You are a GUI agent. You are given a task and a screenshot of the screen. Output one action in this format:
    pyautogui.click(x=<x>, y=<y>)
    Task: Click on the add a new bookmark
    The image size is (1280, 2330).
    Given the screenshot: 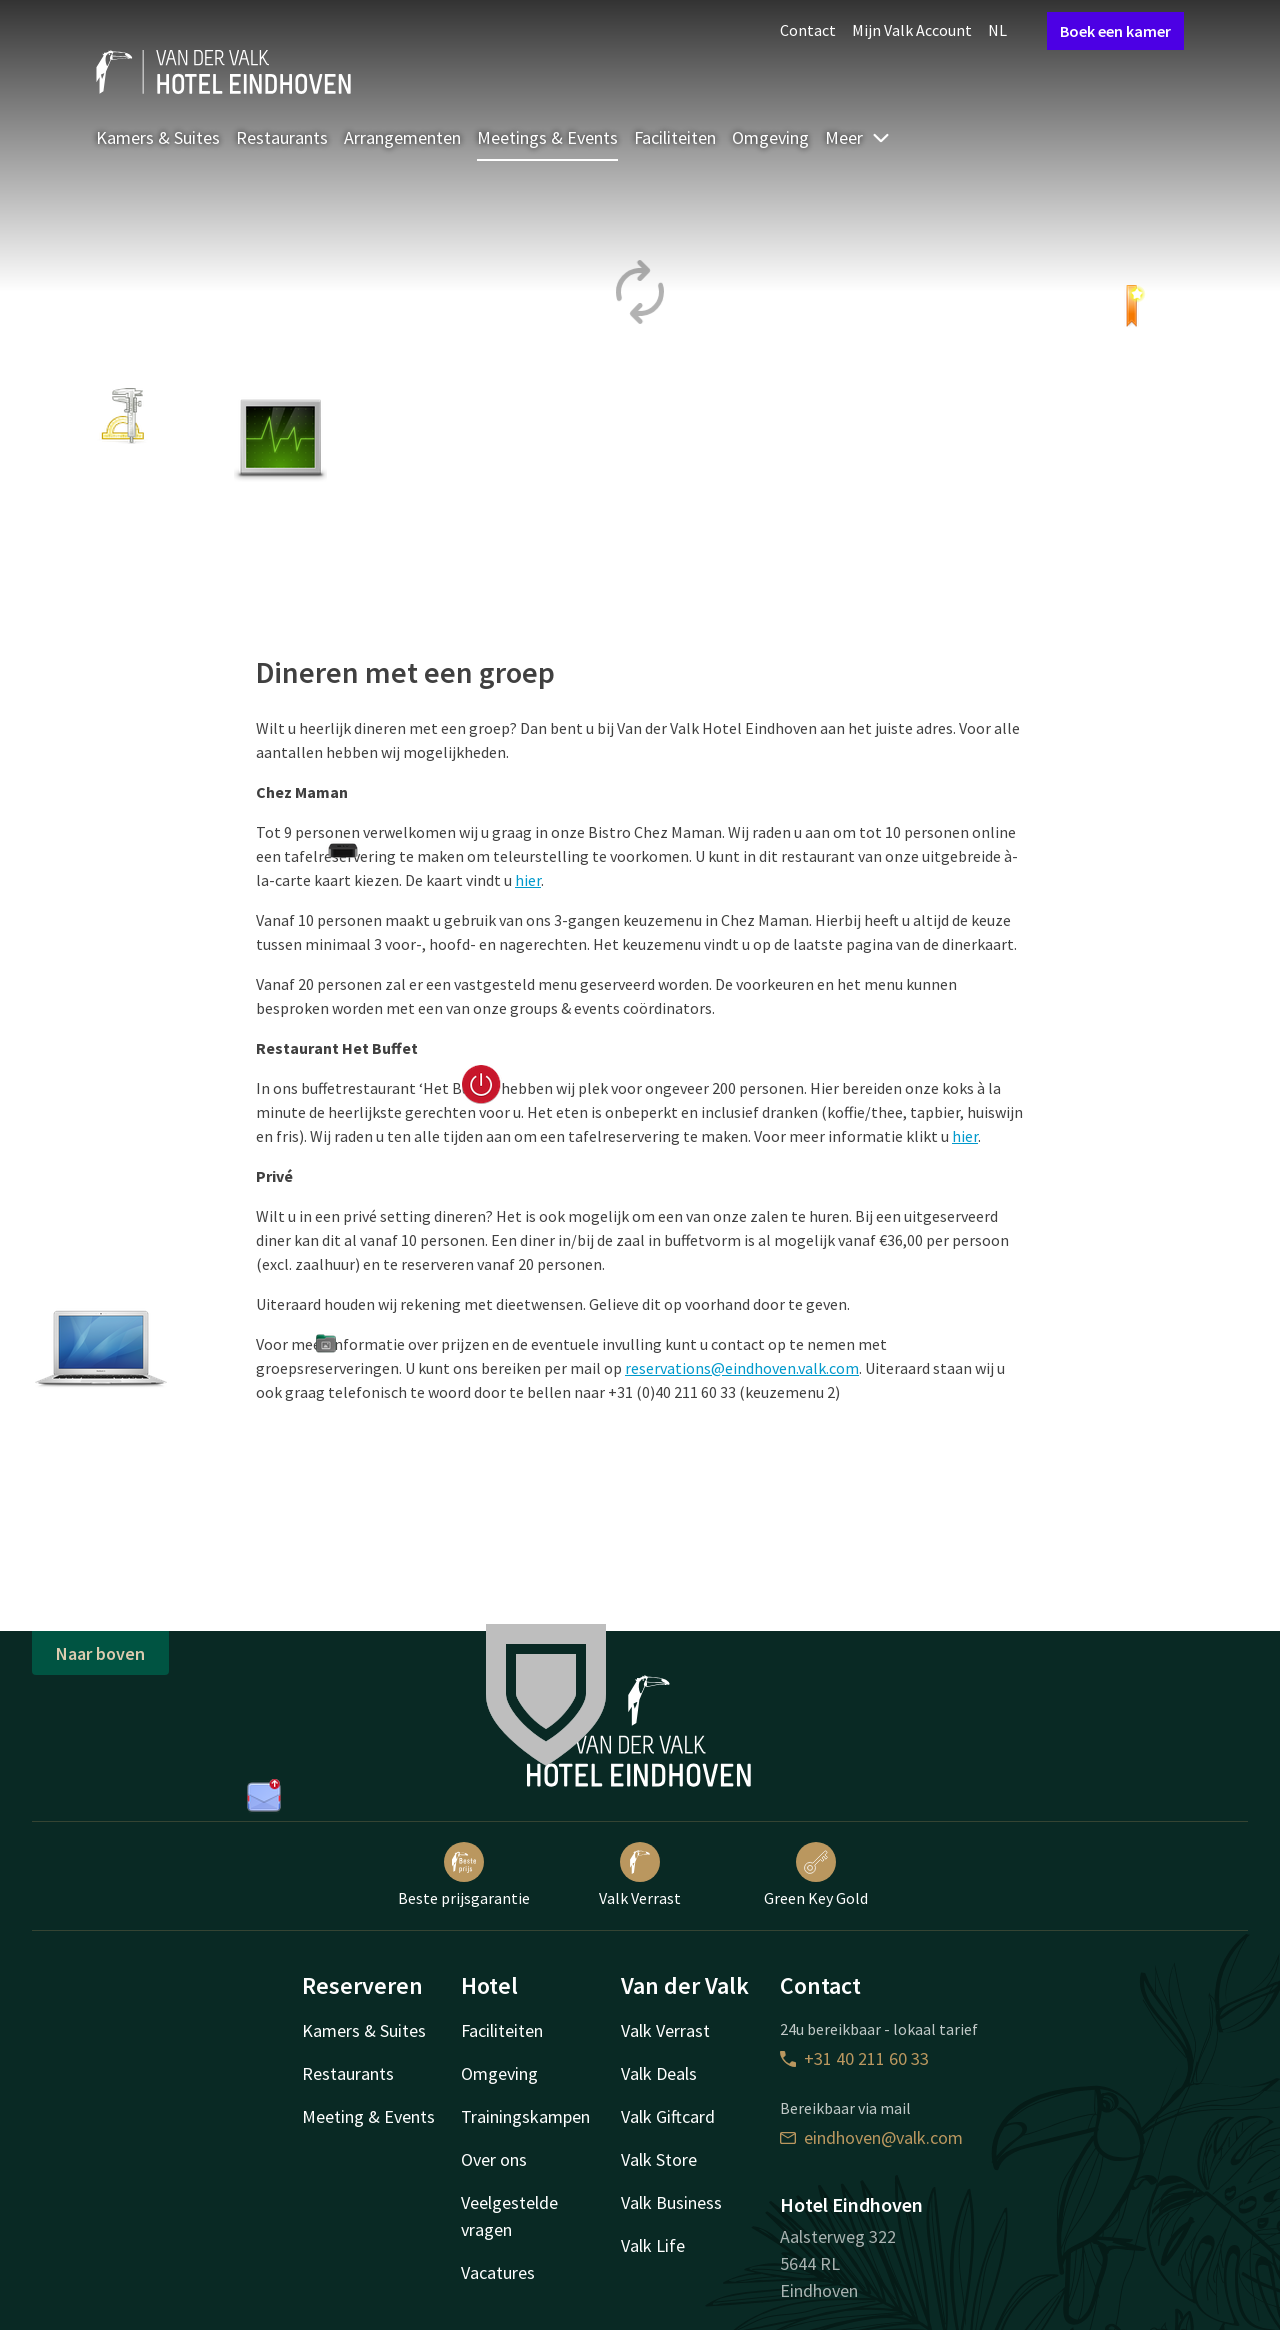 What is the action you would take?
    pyautogui.click(x=1133, y=307)
    